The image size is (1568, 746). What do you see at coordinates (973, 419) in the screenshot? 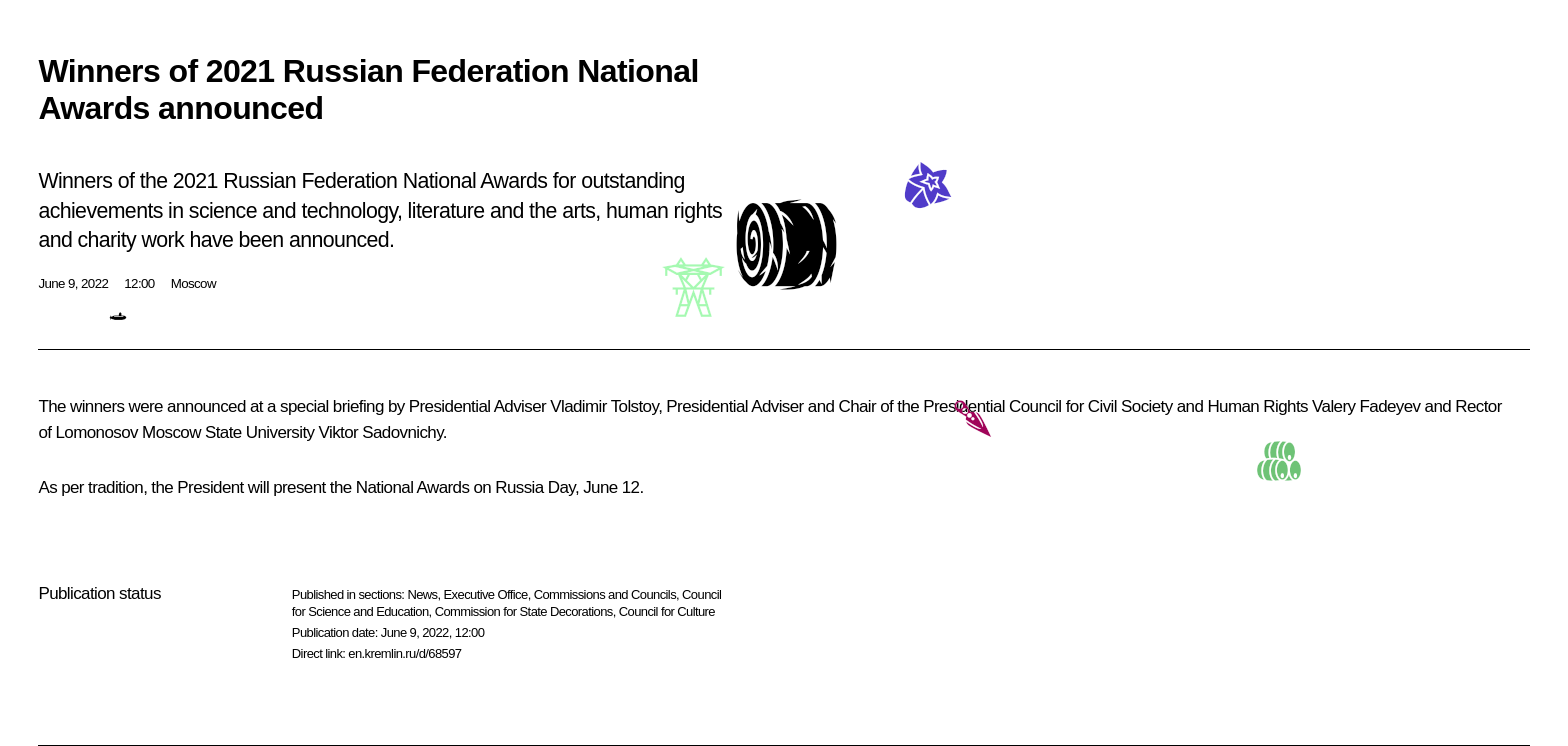
I see `select throwing knife weapon` at bounding box center [973, 419].